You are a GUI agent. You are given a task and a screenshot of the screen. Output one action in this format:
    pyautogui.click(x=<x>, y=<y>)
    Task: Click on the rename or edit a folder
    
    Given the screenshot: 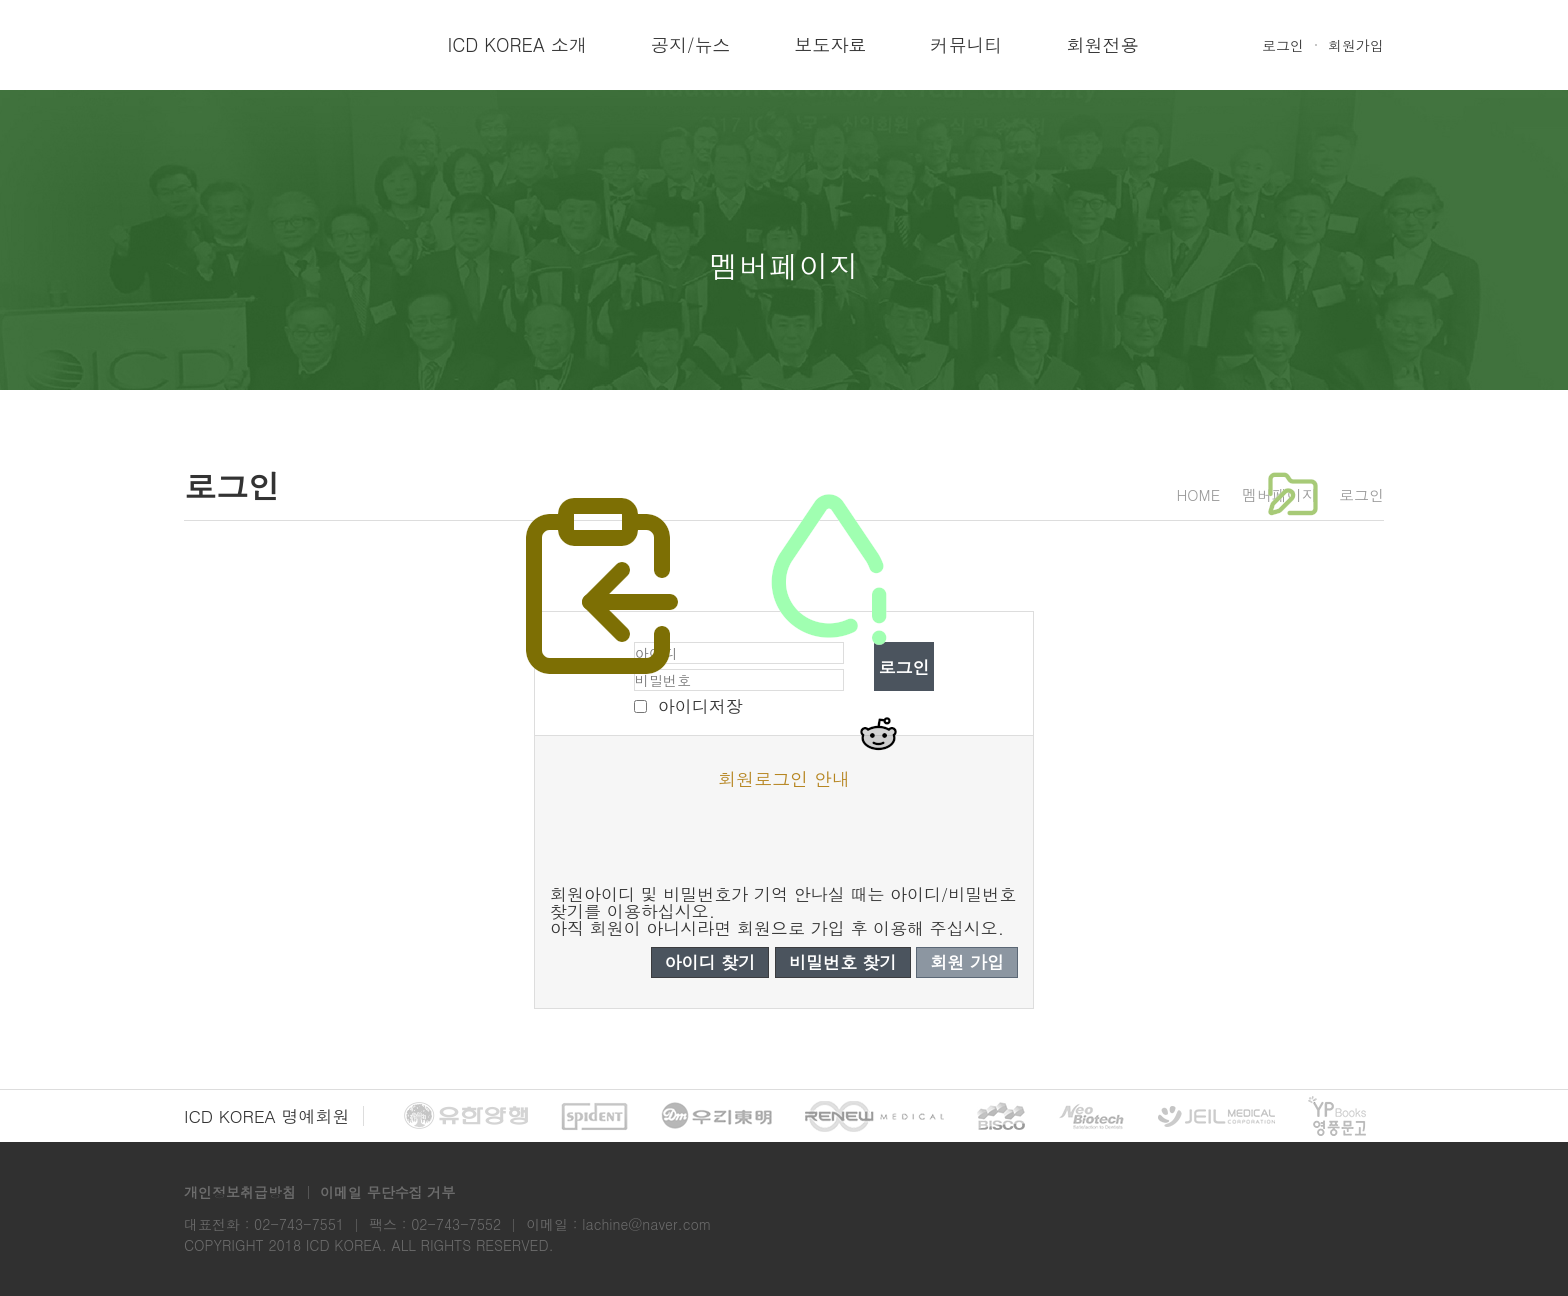 What is the action you would take?
    pyautogui.click(x=1293, y=495)
    